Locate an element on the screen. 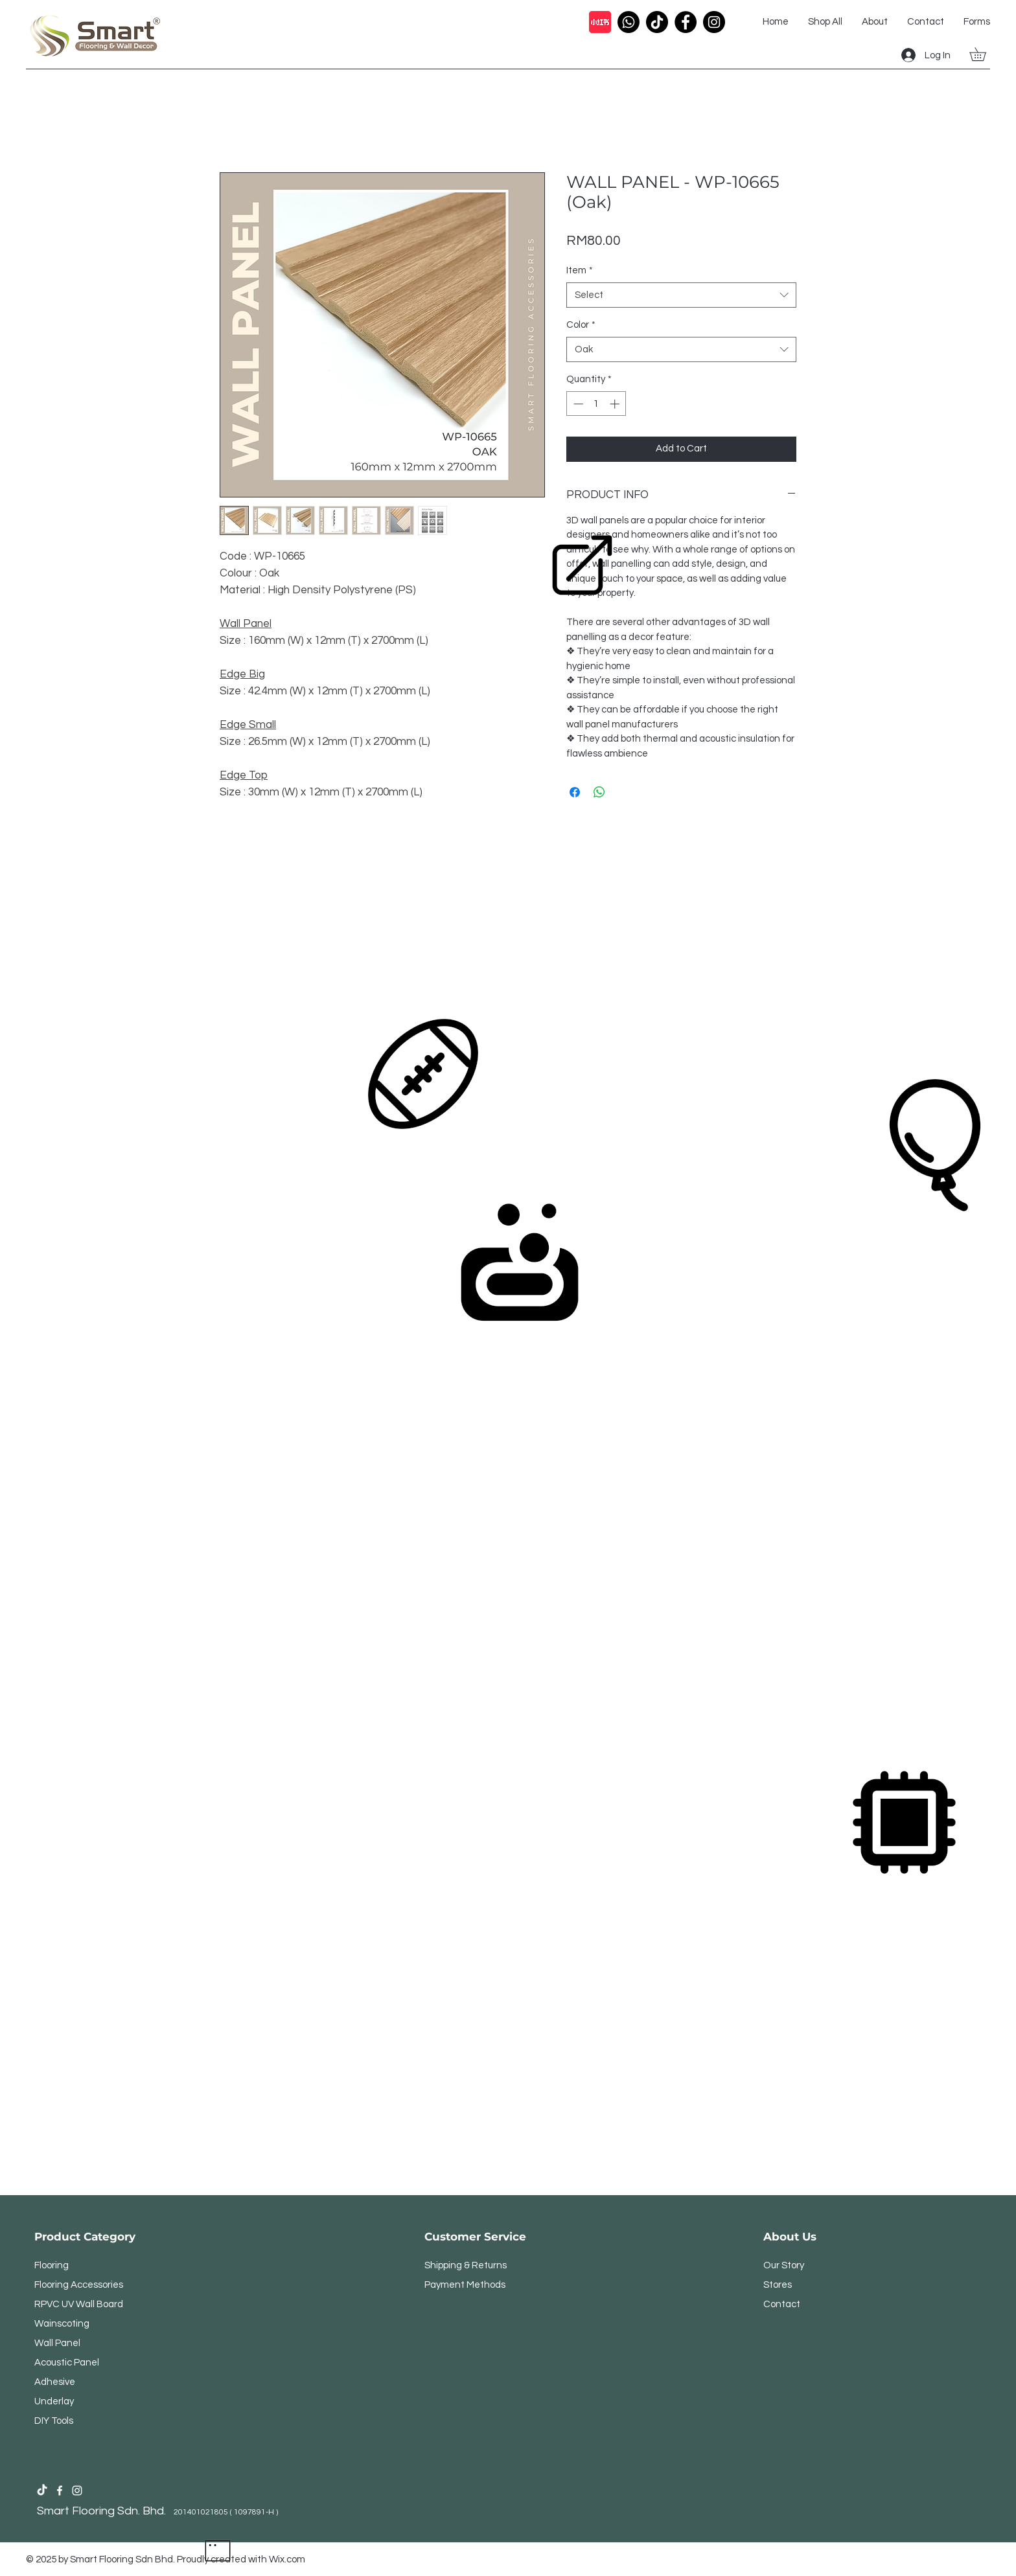 This screenshot has height=2576, width=1016. indicates hand washing or hygiene station is located at coordinates (520, 1270).